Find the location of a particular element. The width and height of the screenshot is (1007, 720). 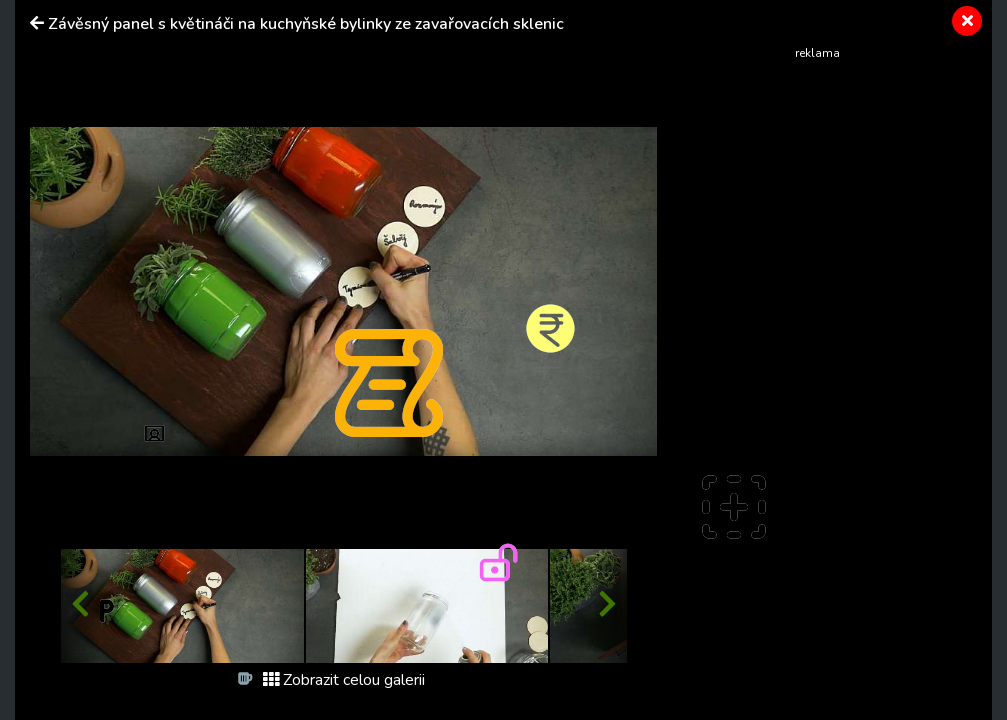

add a new section to the document is located at coordinates (734, 507).